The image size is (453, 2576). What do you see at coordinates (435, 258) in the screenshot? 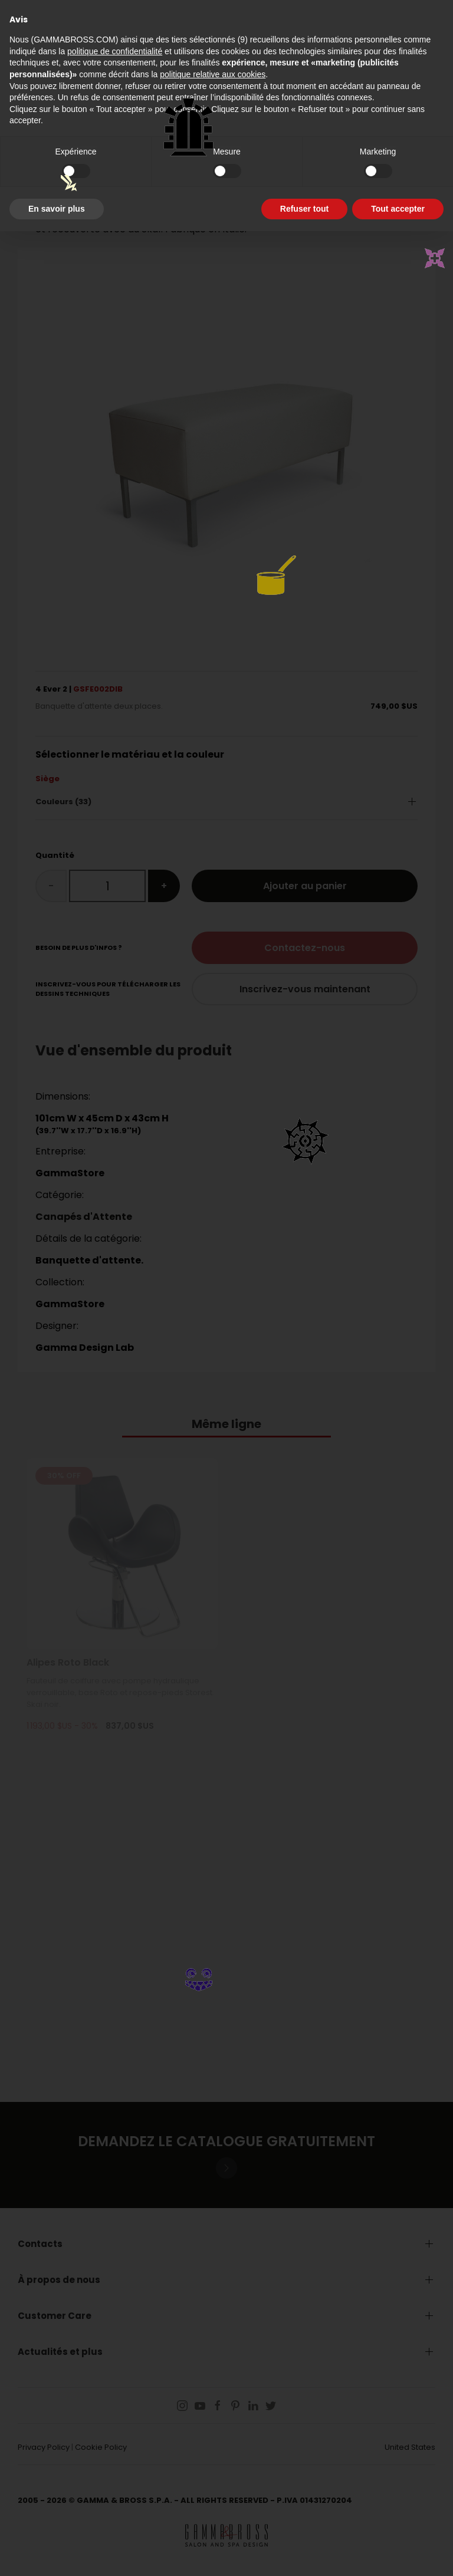
I see `indicates level four or advanced tier achievement` at bounding box center [435, 258].